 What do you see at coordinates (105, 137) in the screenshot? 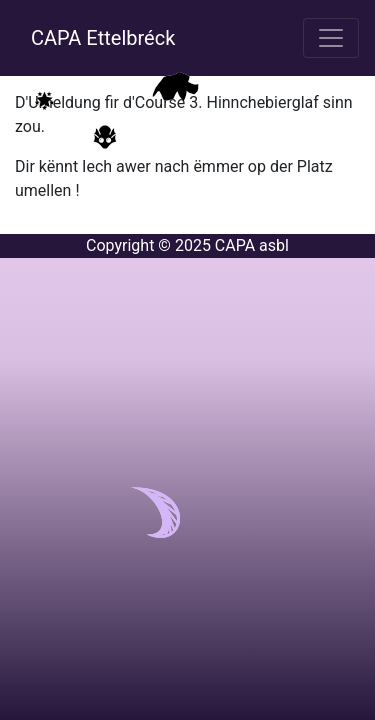
I see `select triton or sea creature character` at bounding box center [105, 137].